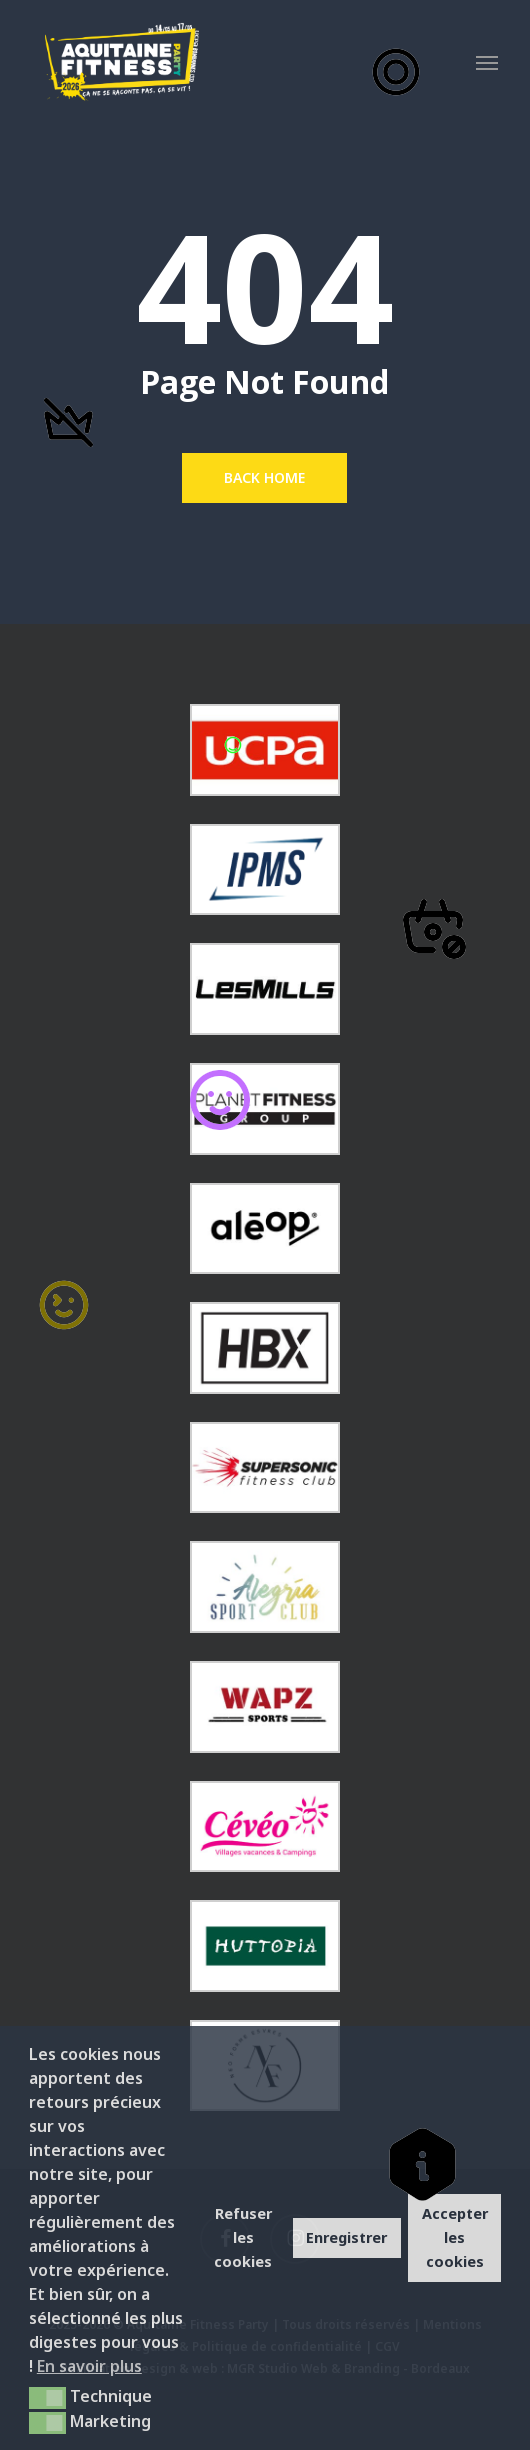 The height and width of the screenshot is (2450, 530). I want to click on cancel or remove shopping basket, so click(433, 926).